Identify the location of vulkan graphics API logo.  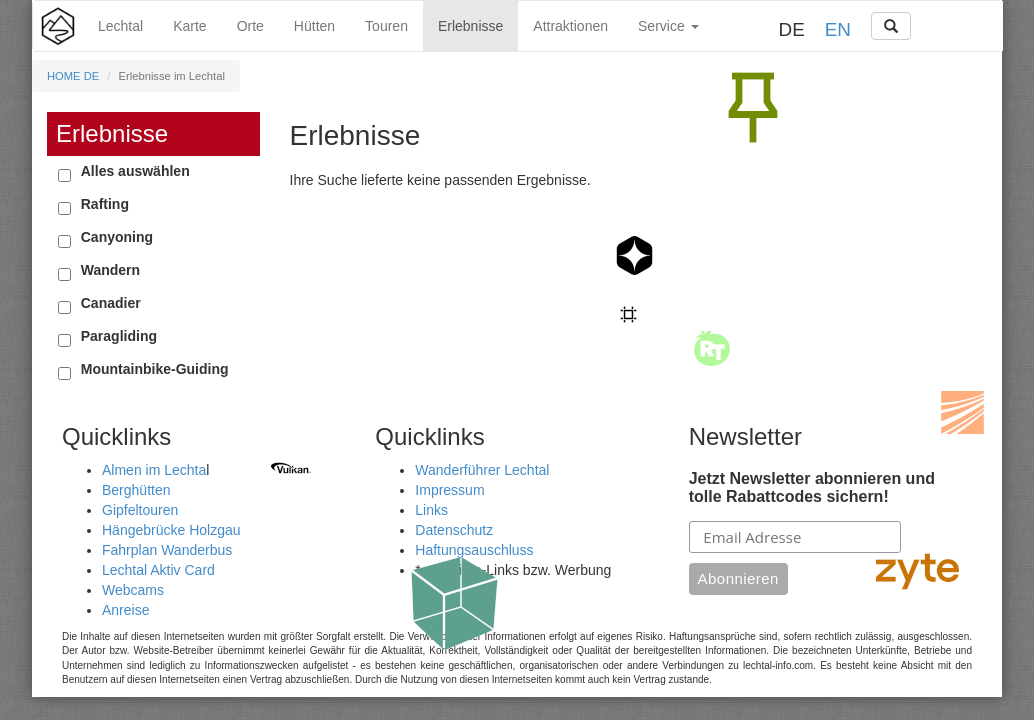
(291, 468).